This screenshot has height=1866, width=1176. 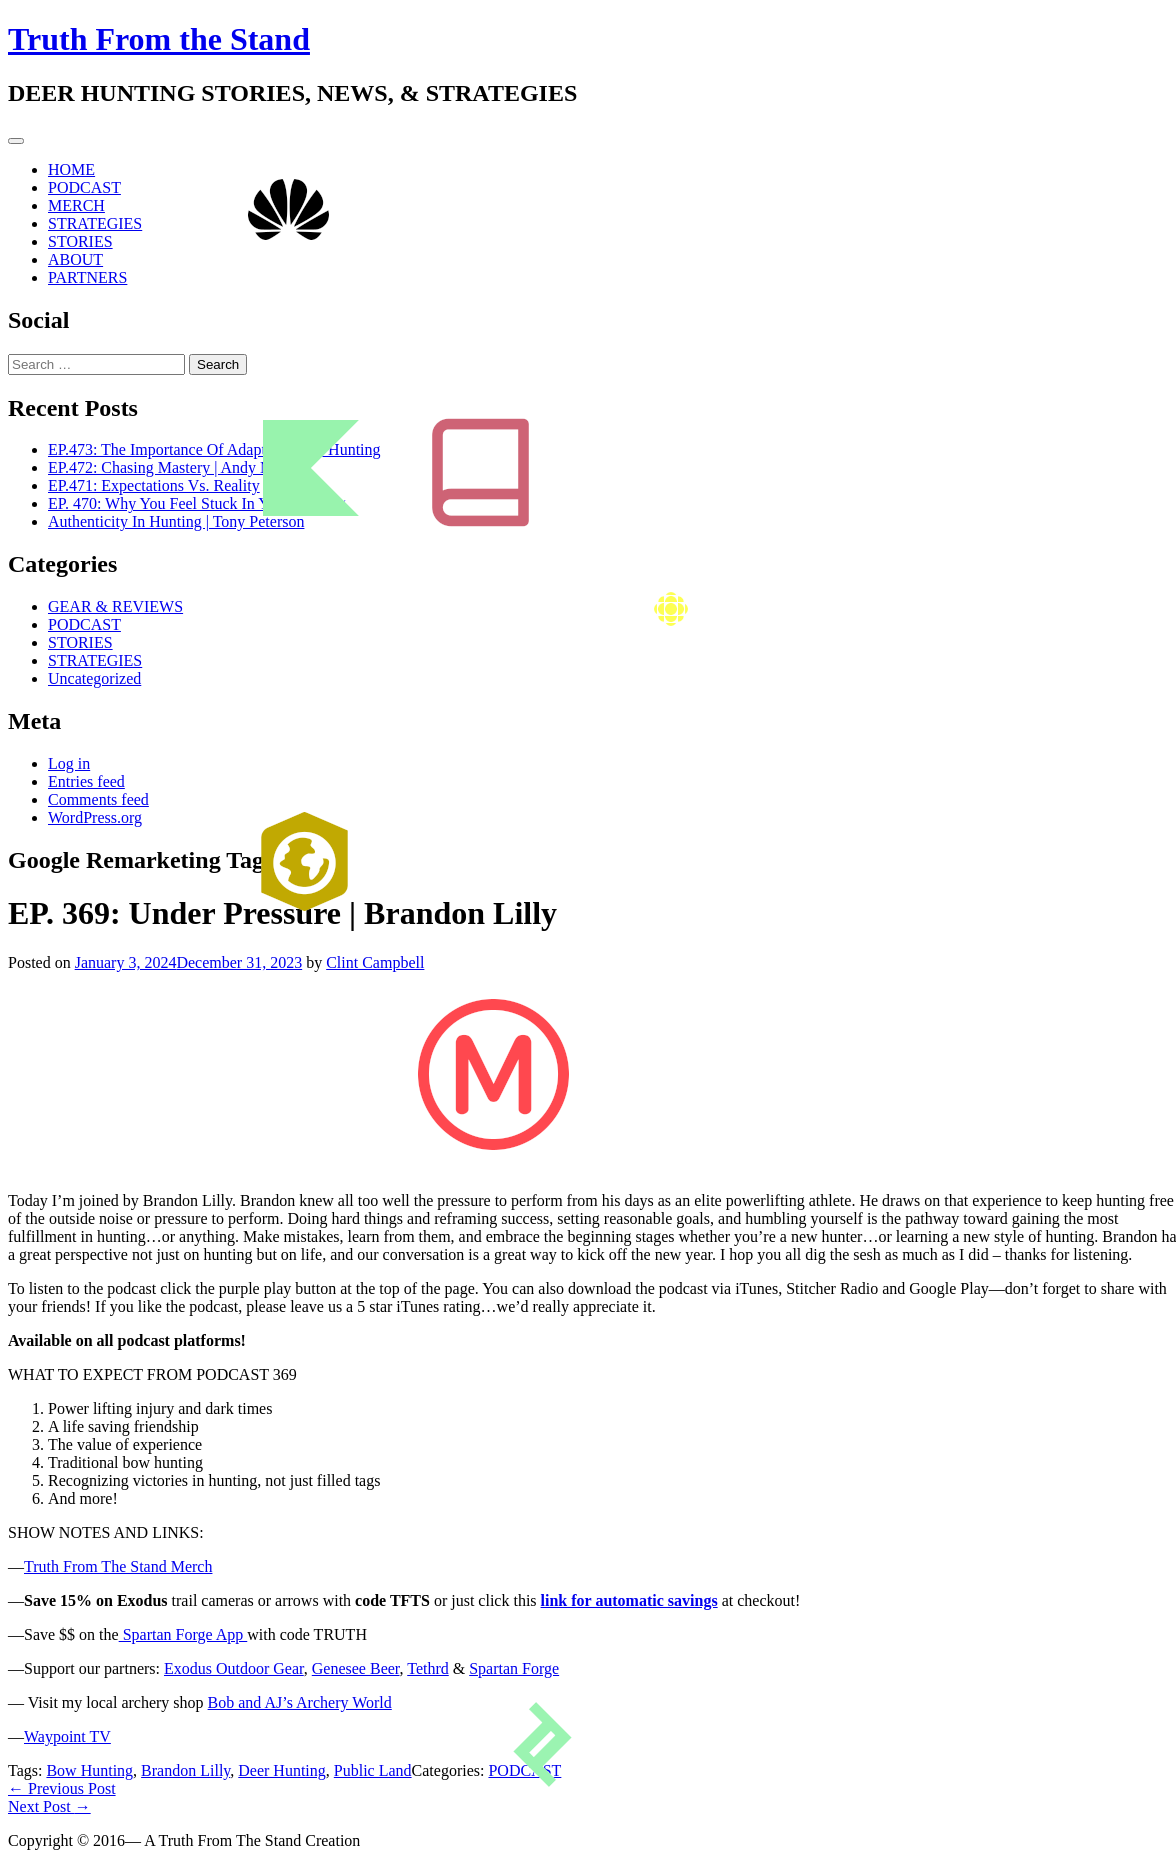 I want to click on visit toptal website or platform, so click(x=542, y=1744).